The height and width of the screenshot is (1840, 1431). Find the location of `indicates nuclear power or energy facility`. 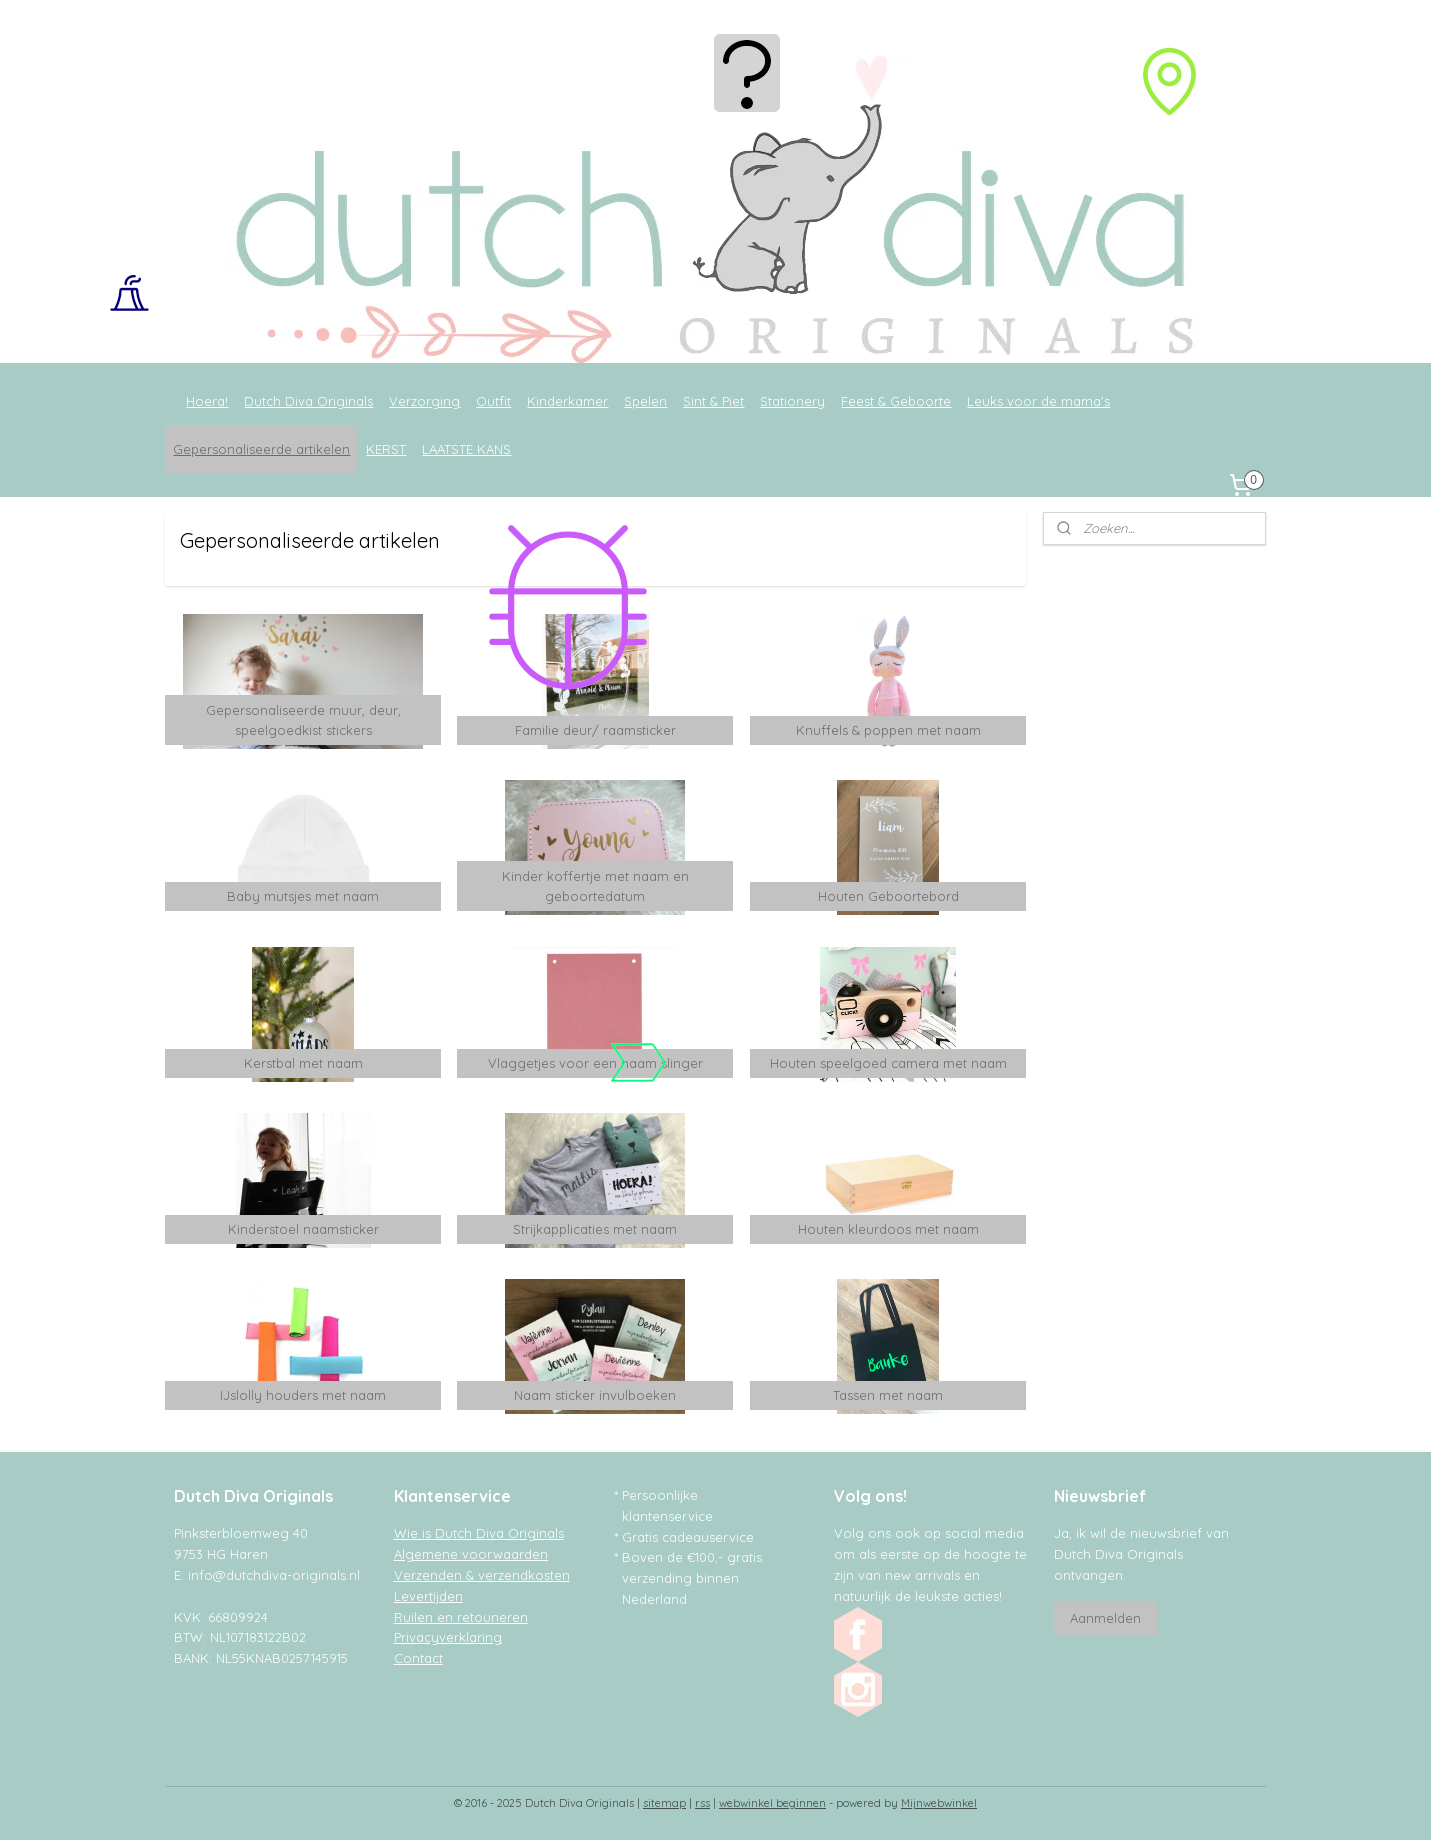

indicates nuclear power or energy facility is located at coordinates (129, 295).